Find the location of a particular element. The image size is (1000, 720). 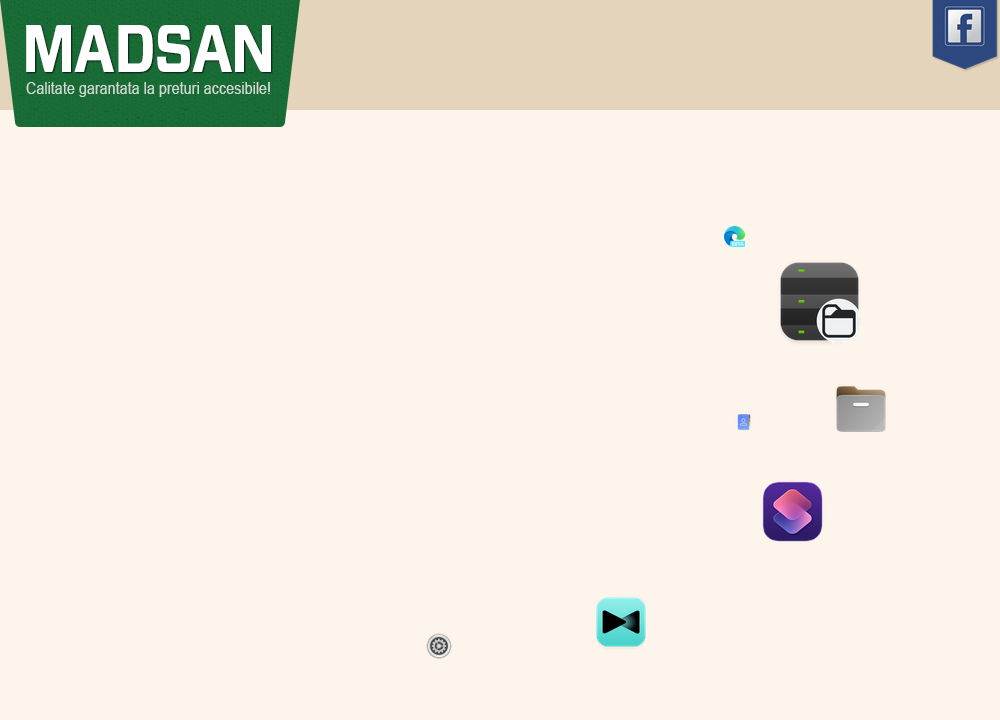

open the address book app is located at coordinates (744, 422).